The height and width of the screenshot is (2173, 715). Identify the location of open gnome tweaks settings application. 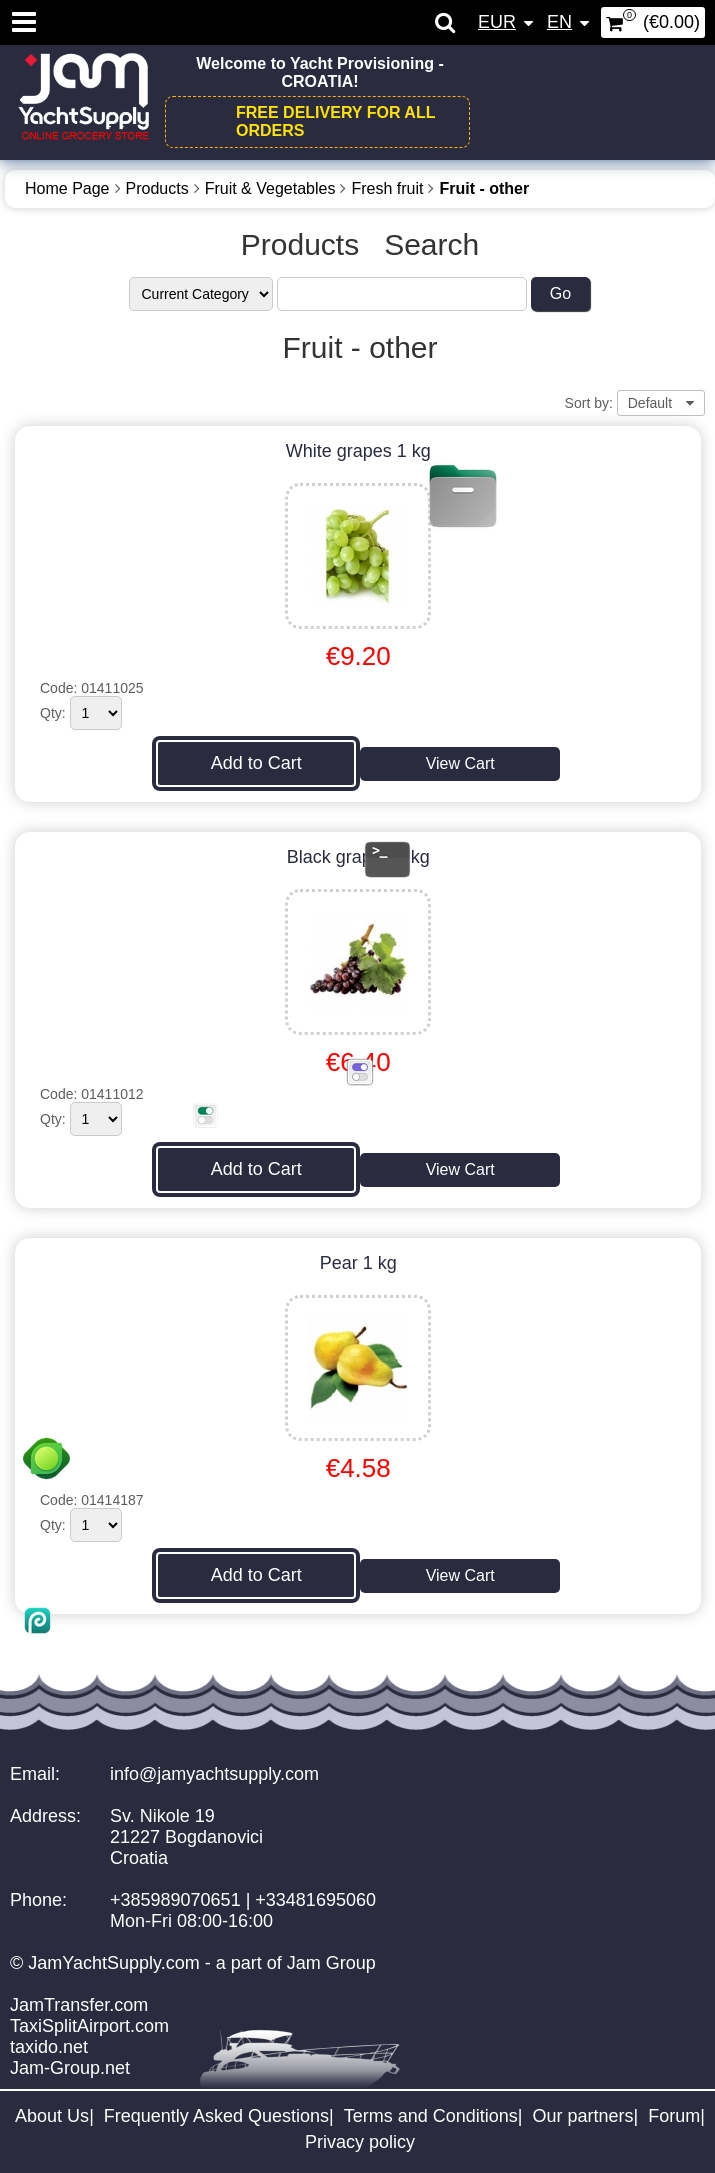
(205, 1115).